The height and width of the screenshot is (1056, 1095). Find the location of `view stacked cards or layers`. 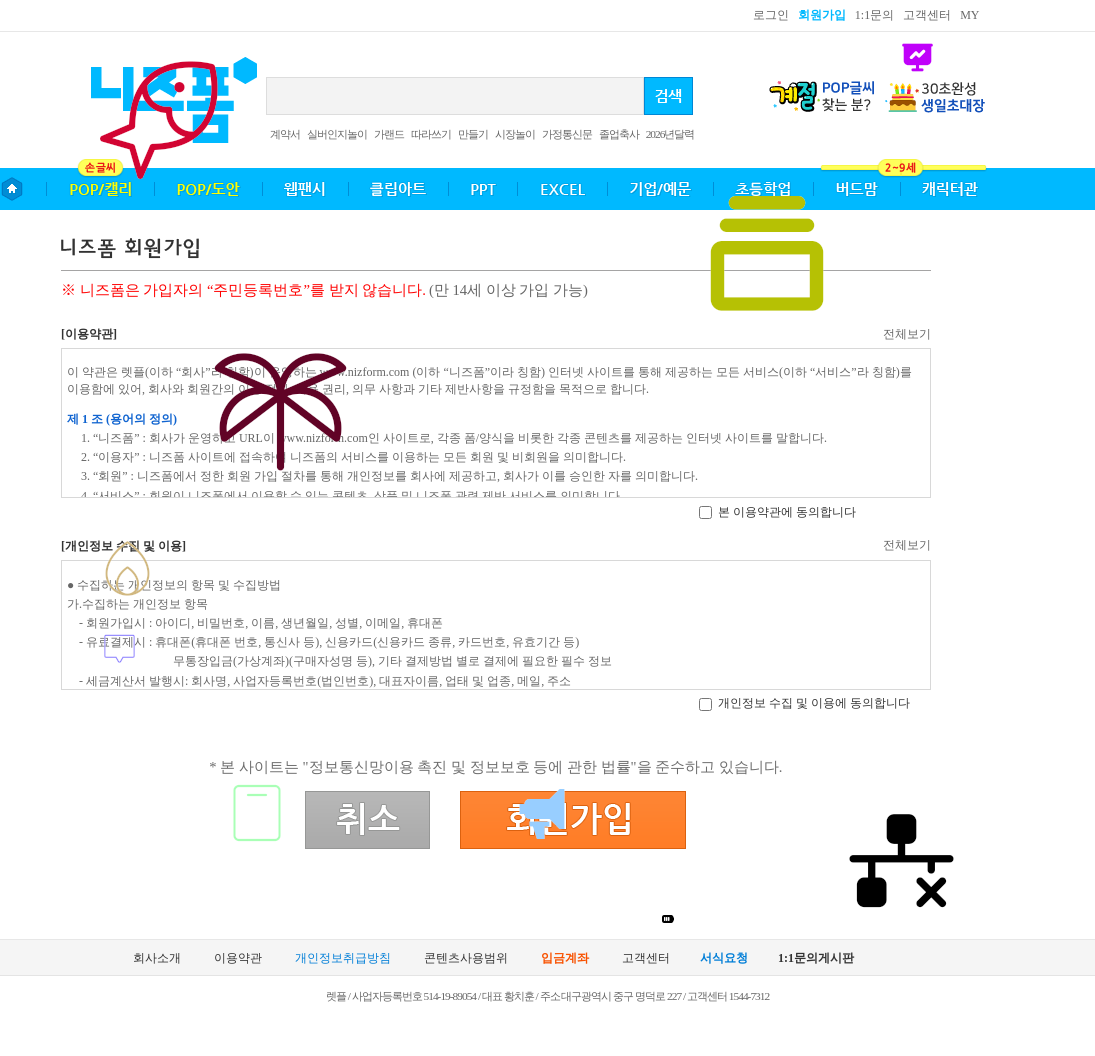

view stacked cards or layers is located at coordinates (767, 259).